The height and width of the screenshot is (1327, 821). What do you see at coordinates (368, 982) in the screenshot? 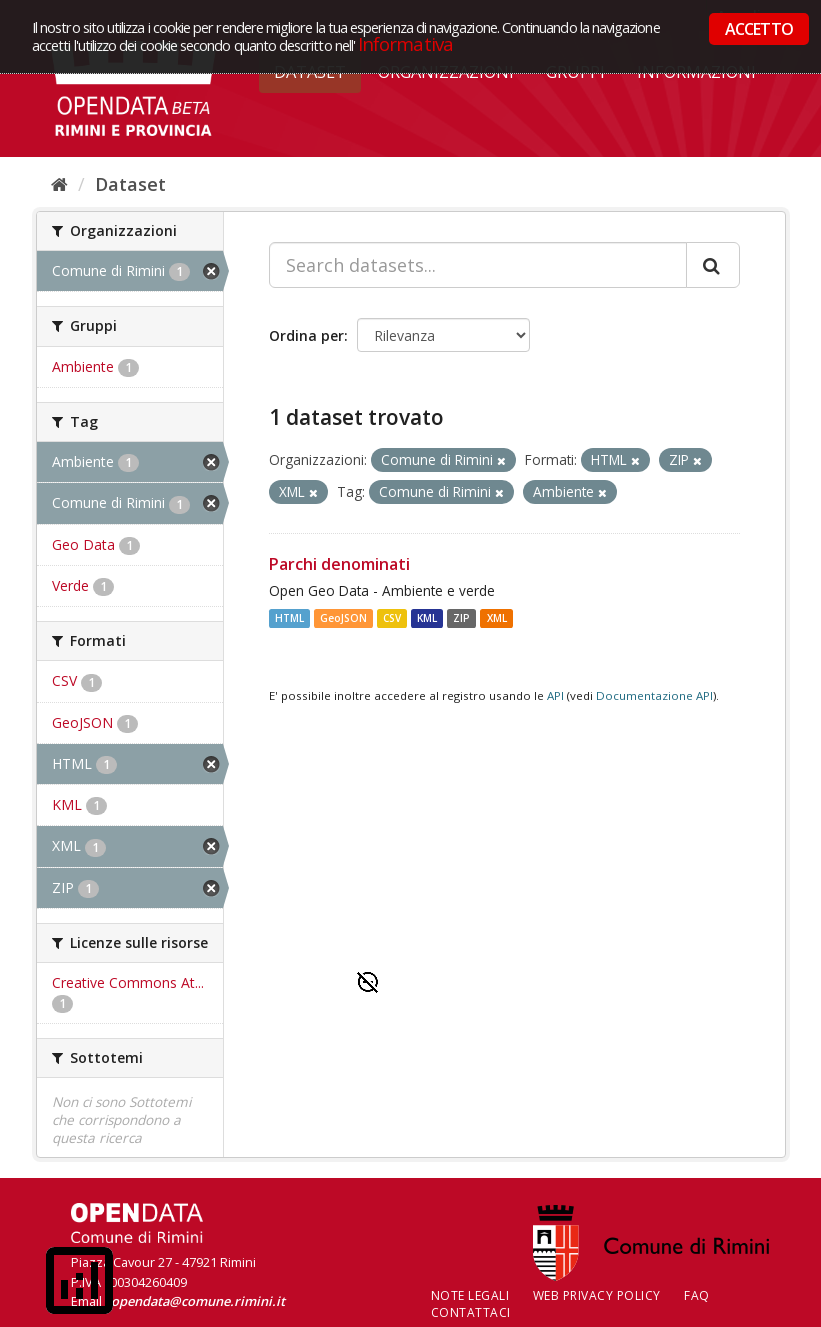
I see `do not disturb mode is disabled` at bounding box center [368, 982].